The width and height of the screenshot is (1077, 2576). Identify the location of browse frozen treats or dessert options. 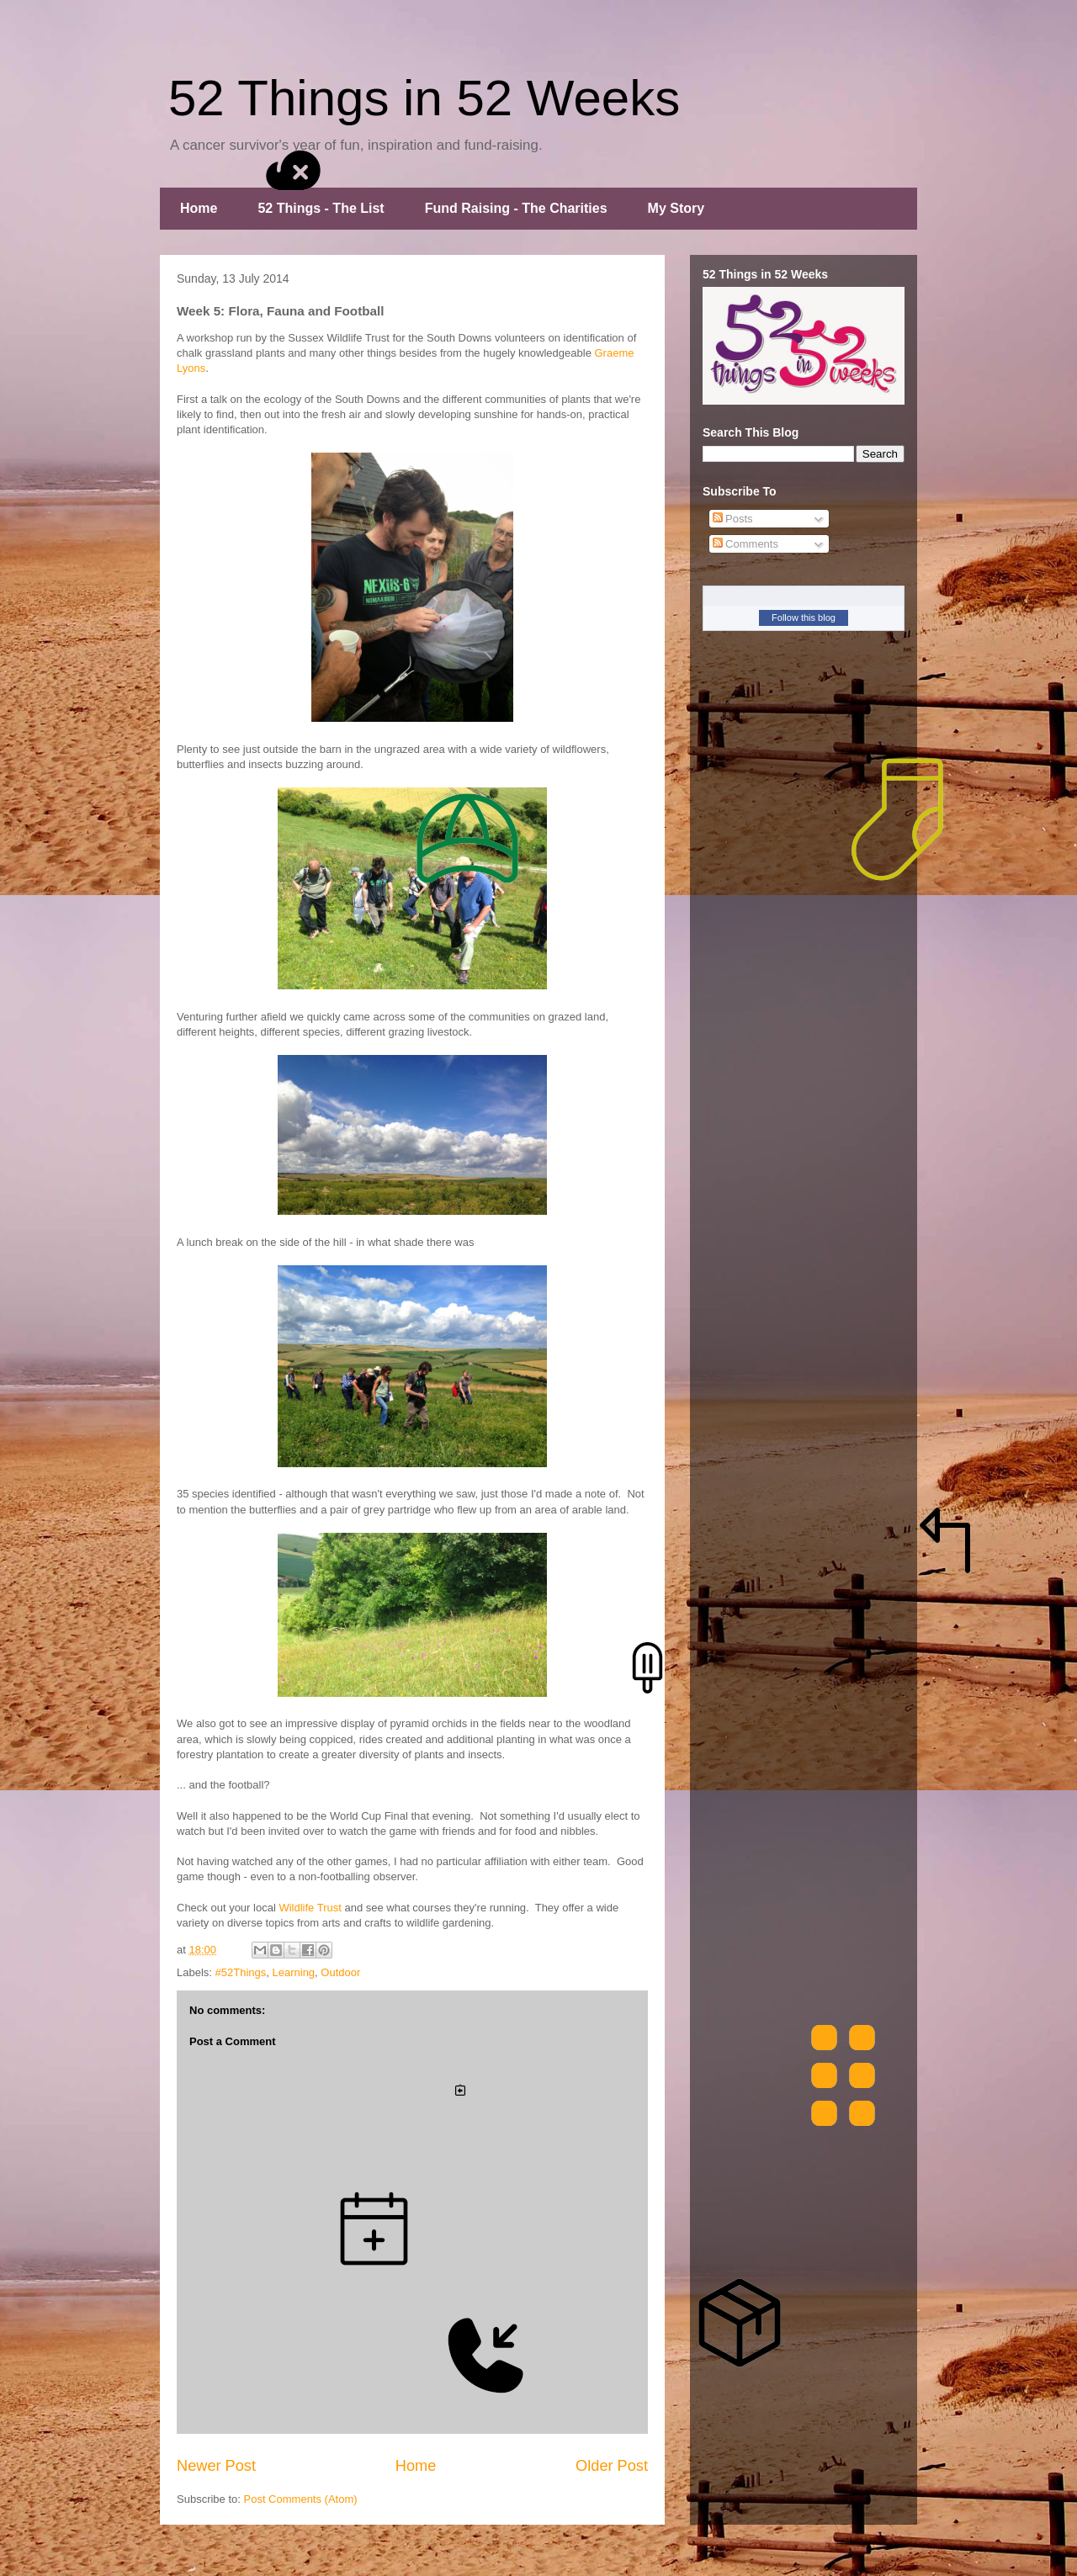
(647, 1667).